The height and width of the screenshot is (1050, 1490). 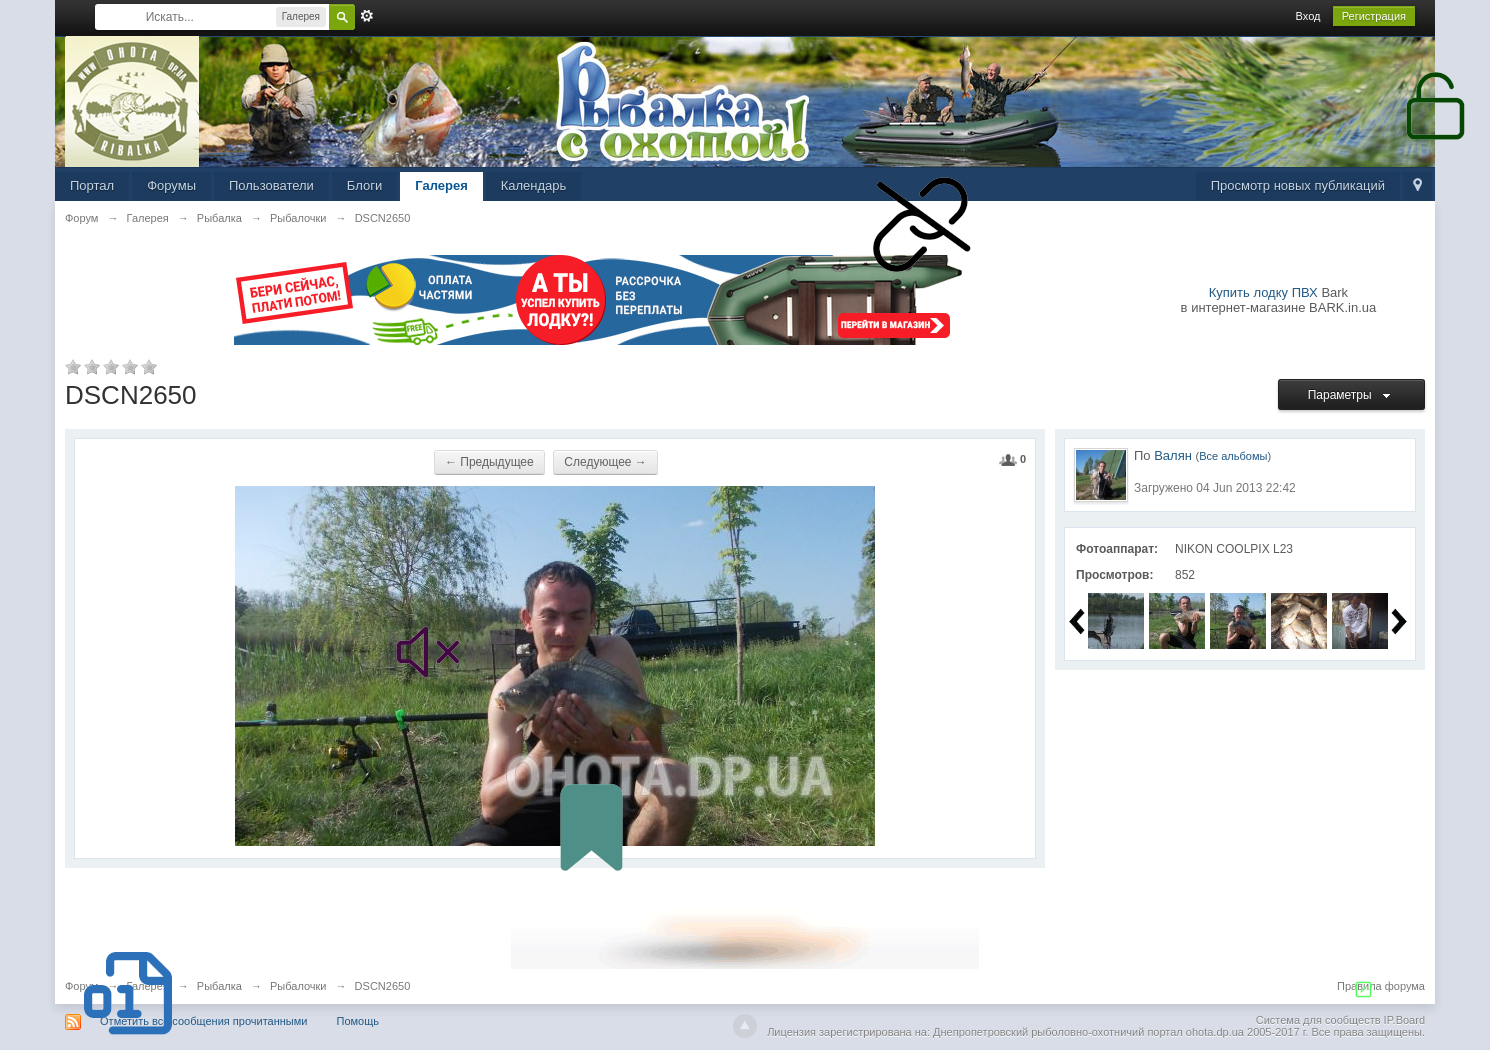 I want to click on mute audio or sound, so click(x=428, y=652).